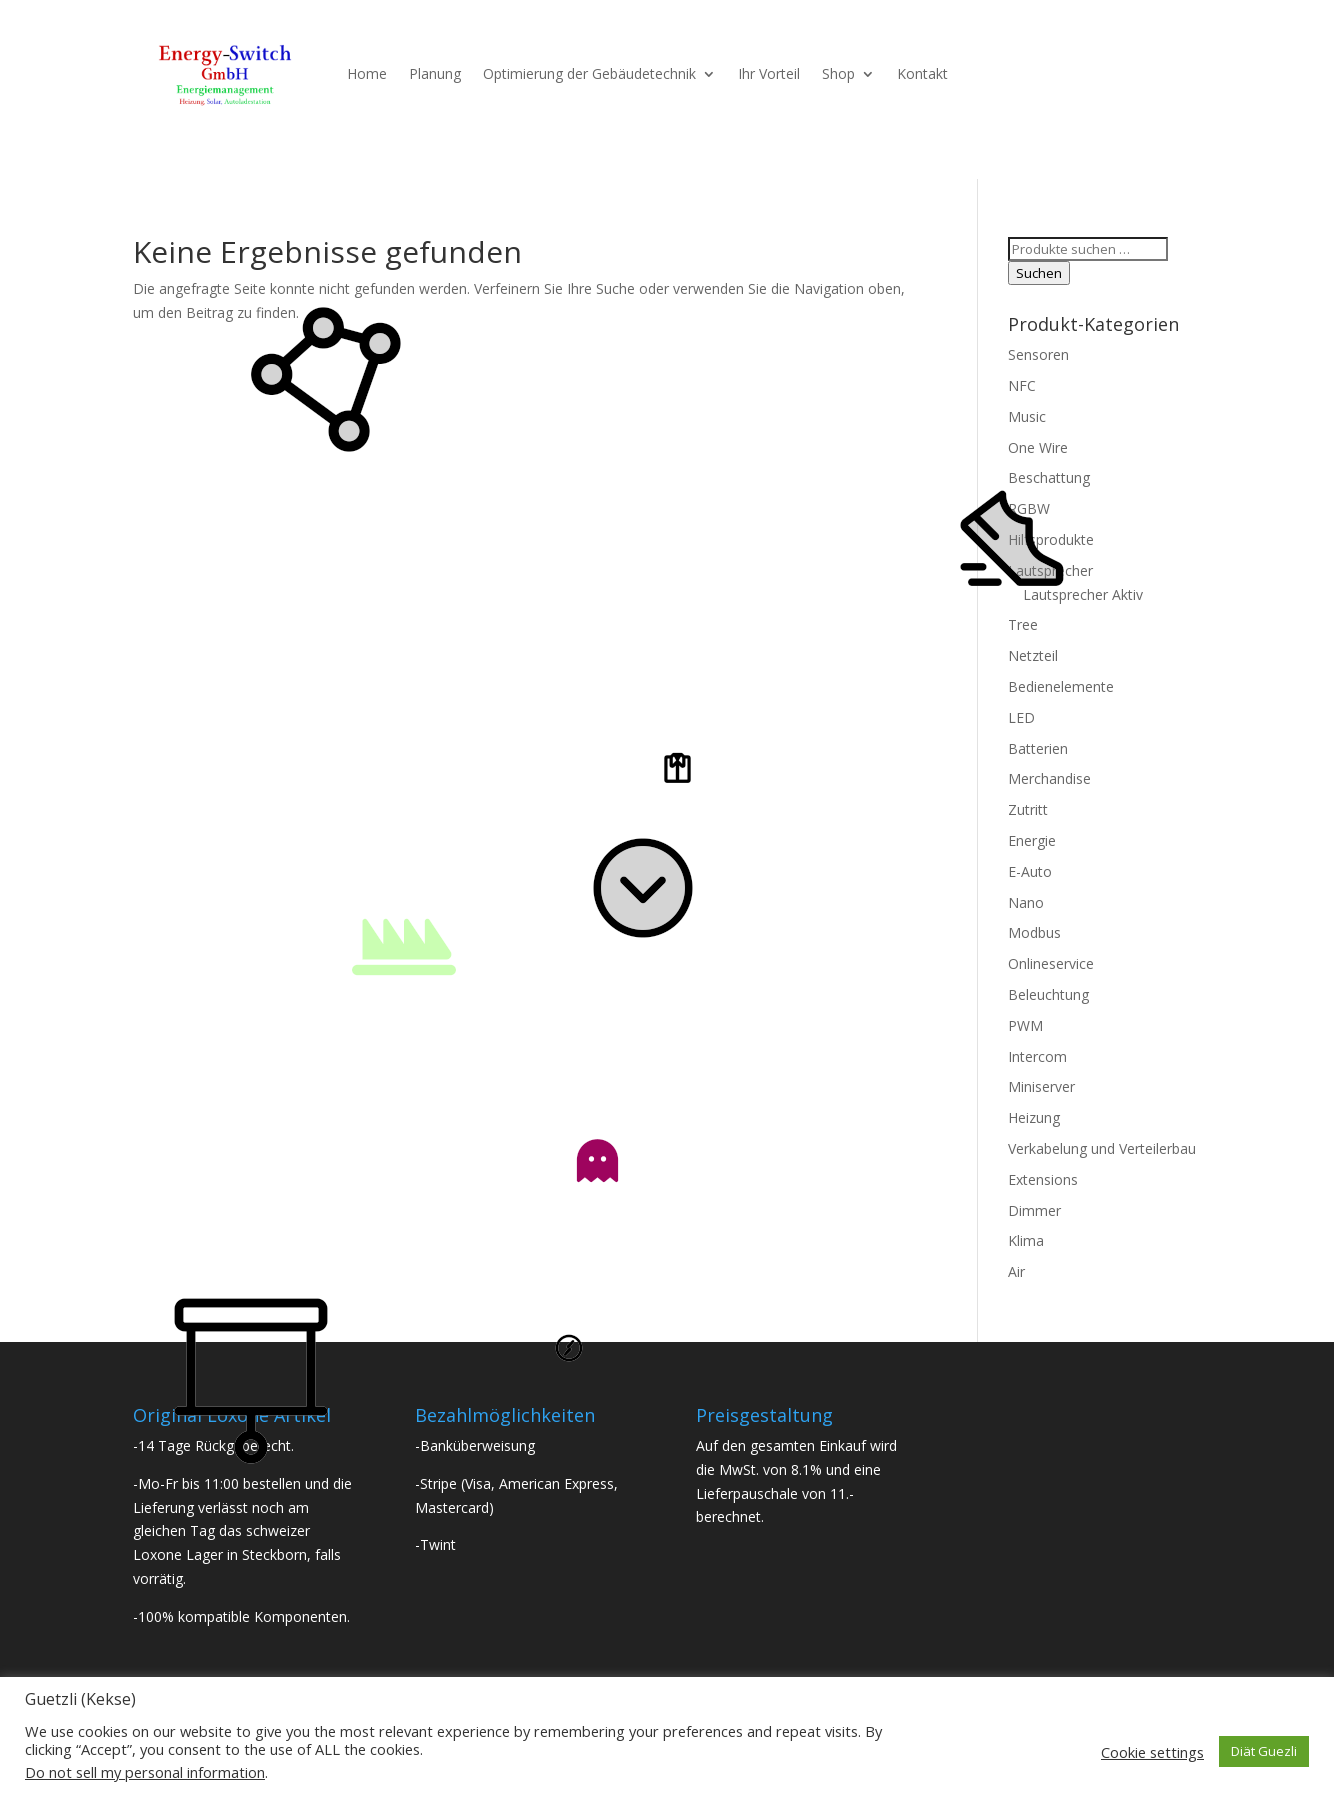  I want to click on socket.io library or real-time websocket connection, so click(569, 1348).